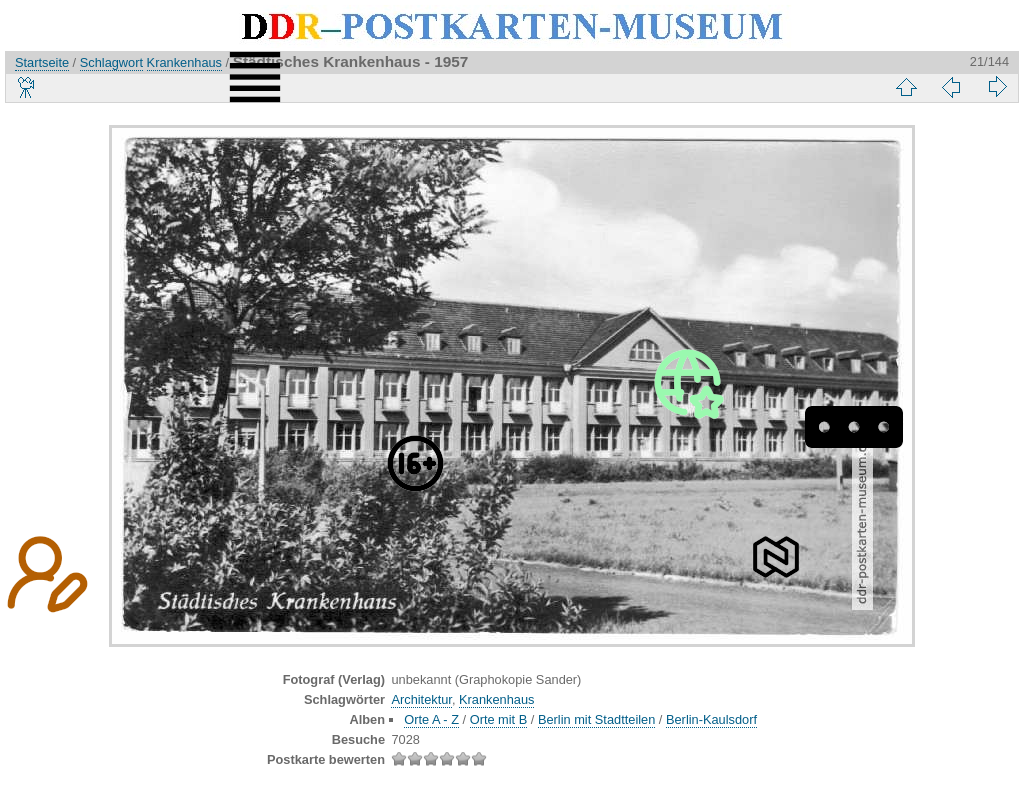 This screenshot has height=805, width=1024. I want to click on add a website to favorites, so click(687, 382).